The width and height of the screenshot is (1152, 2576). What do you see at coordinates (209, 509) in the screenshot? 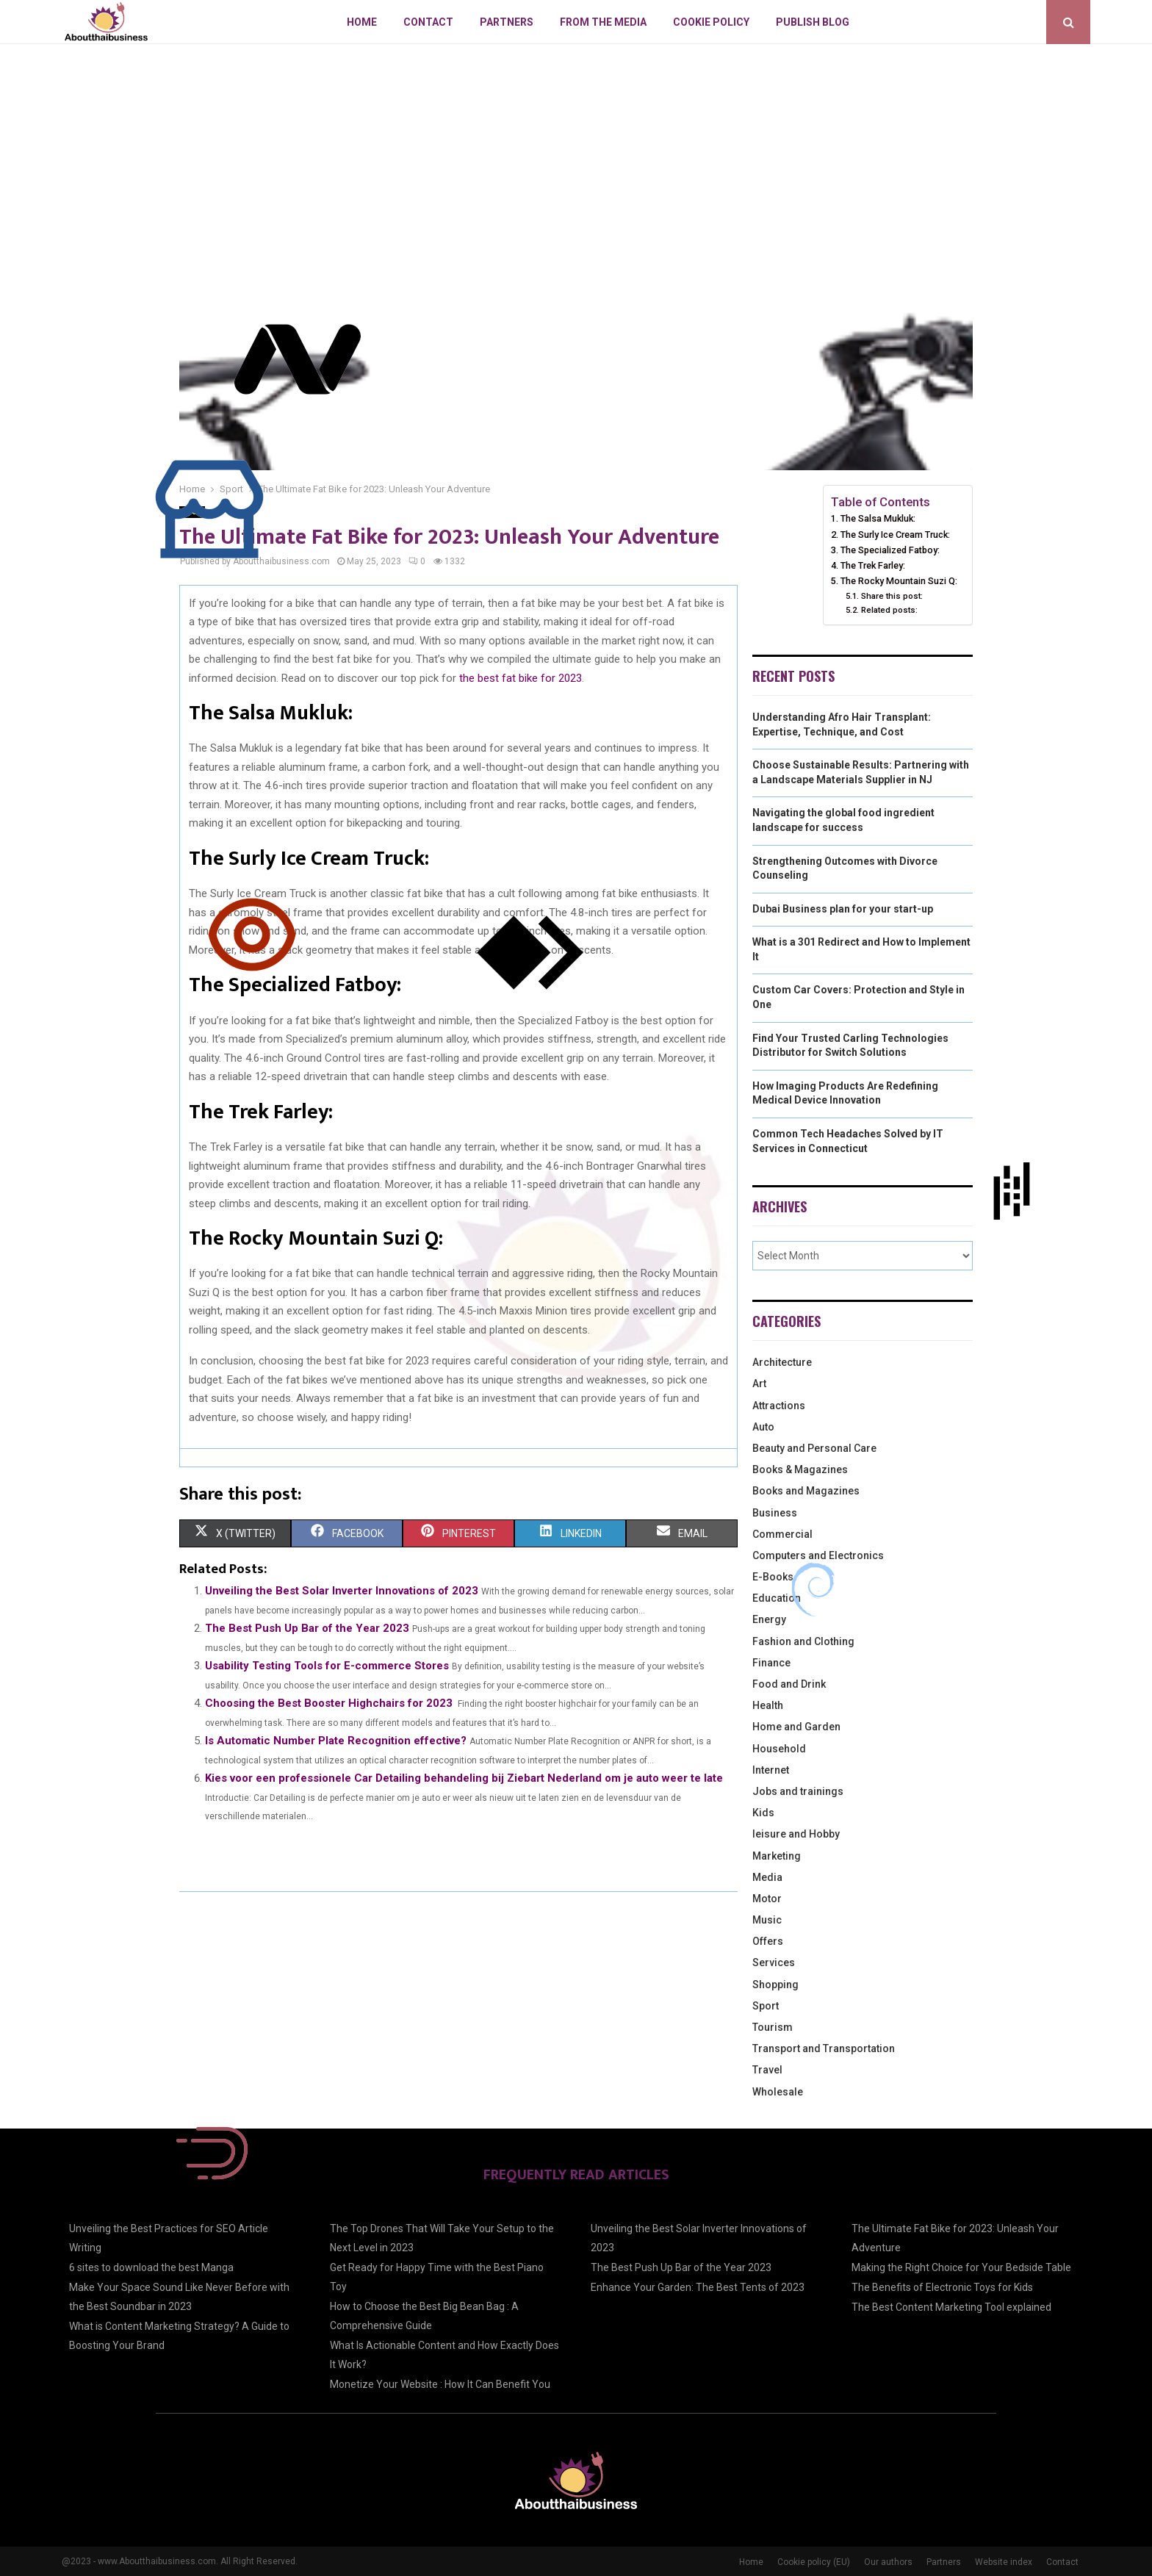
I see `visit the online store` at bounding box center [209, 509].